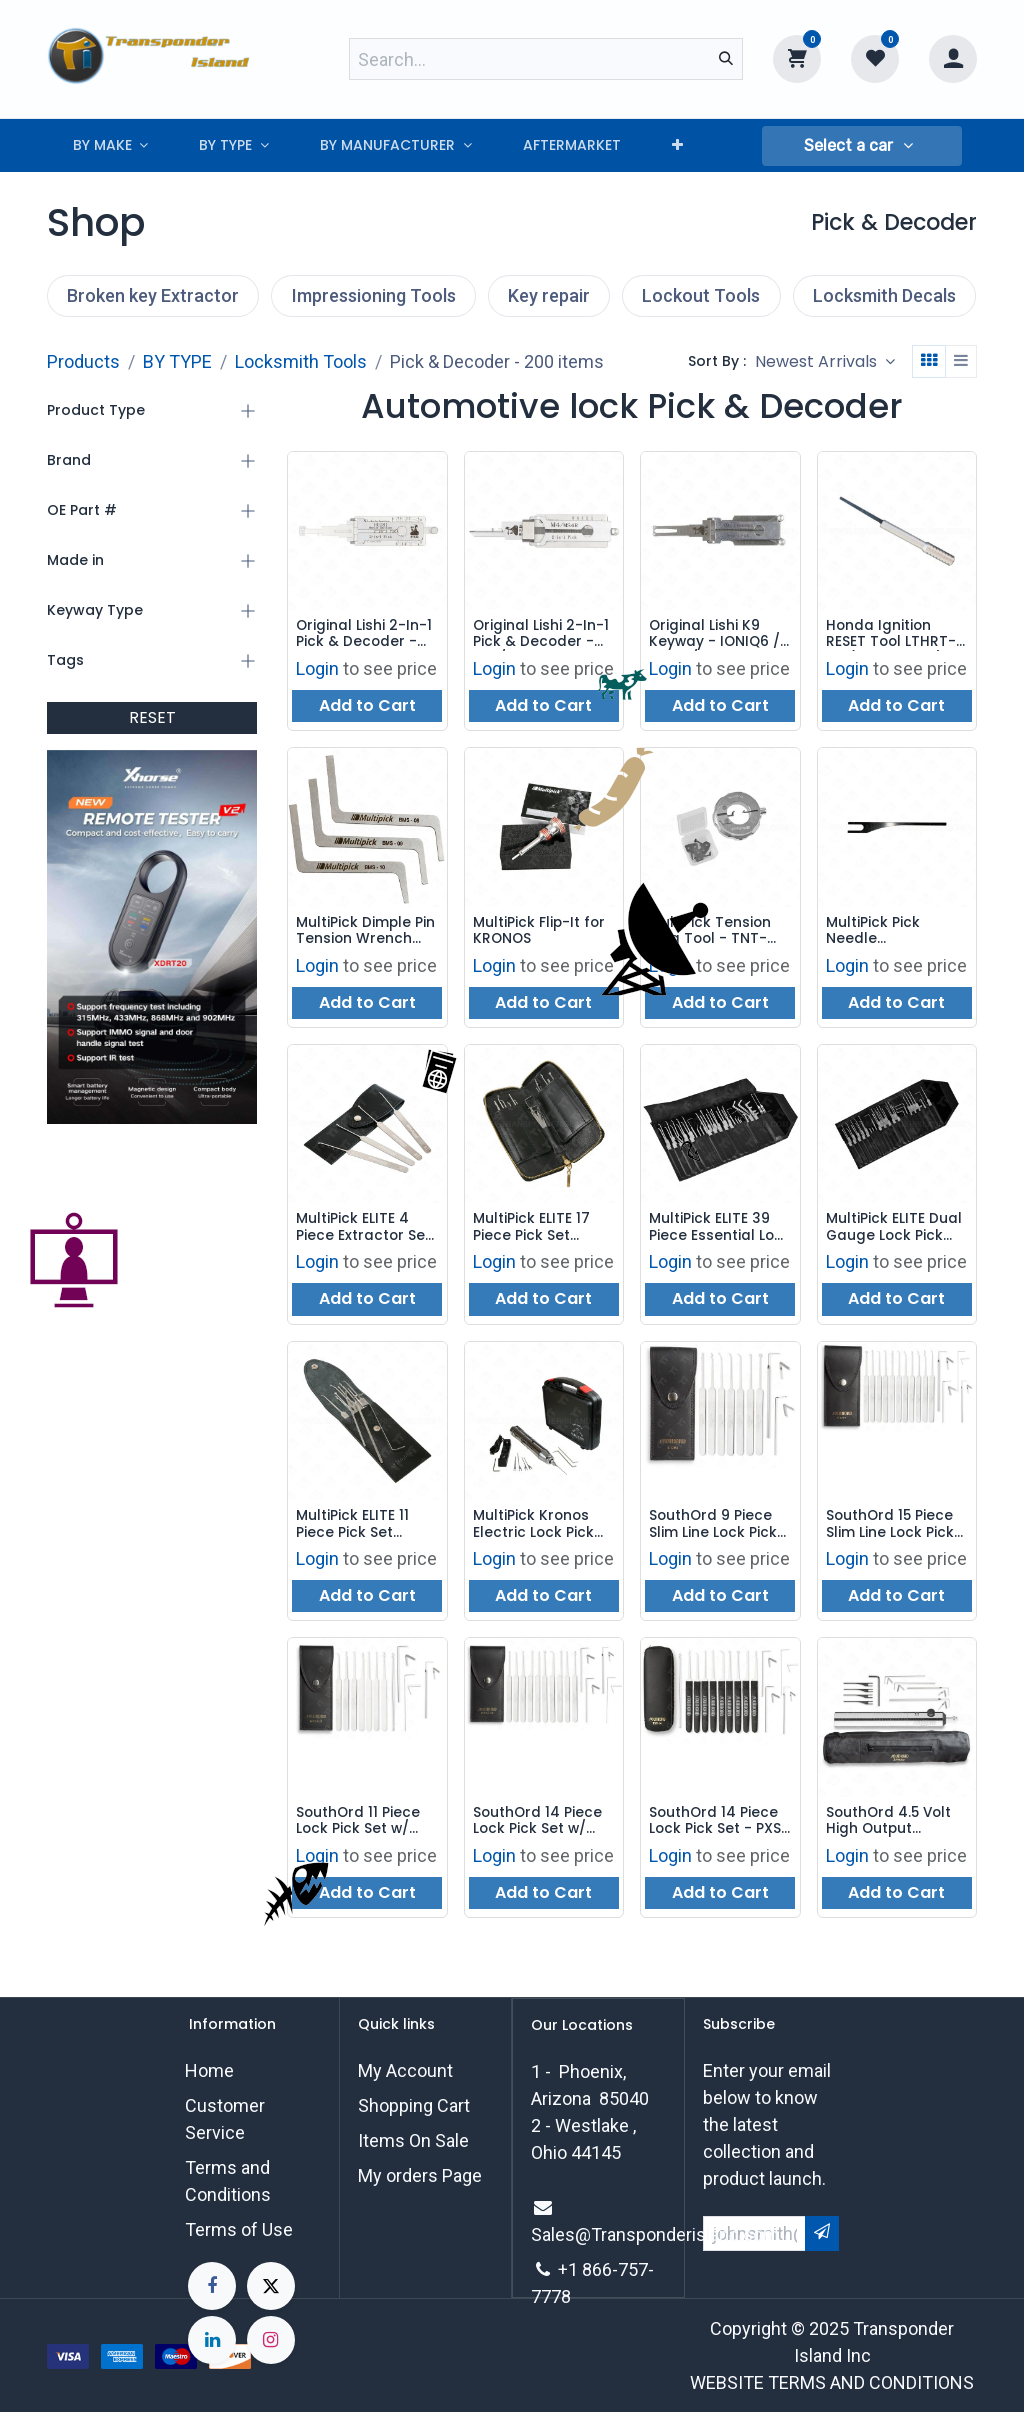  What do you see at coordinates (687, 1148) in the screenshot?
I see `indicates a spiral or curved shot trajectory` at bounding box center [687, 1148].